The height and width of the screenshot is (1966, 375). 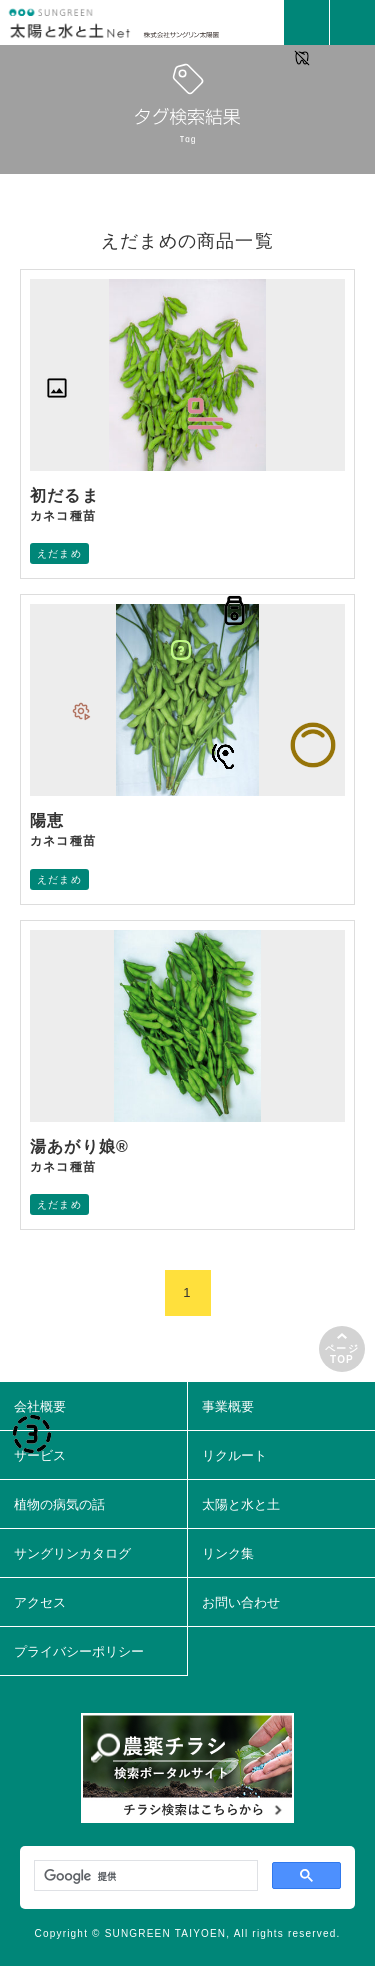 I want to click on access hearing or audio accessibility settings, so click(x=223, y=757).